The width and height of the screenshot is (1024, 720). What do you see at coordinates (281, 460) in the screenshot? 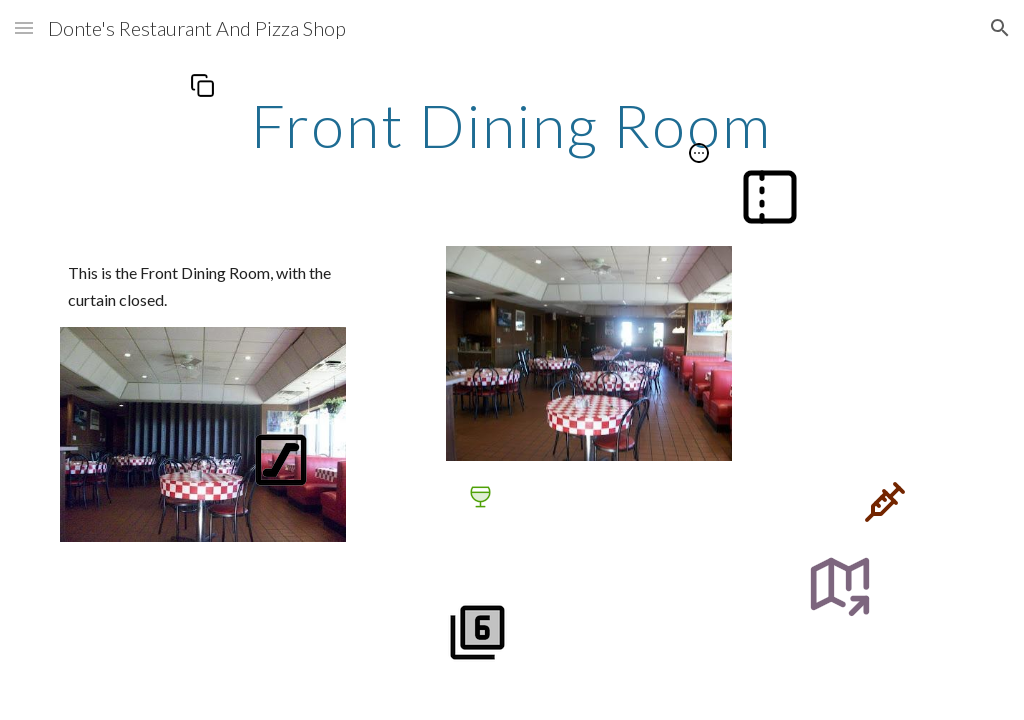
I see `indicates escalator location in a building or transit station` at bounding box center [281, 460].